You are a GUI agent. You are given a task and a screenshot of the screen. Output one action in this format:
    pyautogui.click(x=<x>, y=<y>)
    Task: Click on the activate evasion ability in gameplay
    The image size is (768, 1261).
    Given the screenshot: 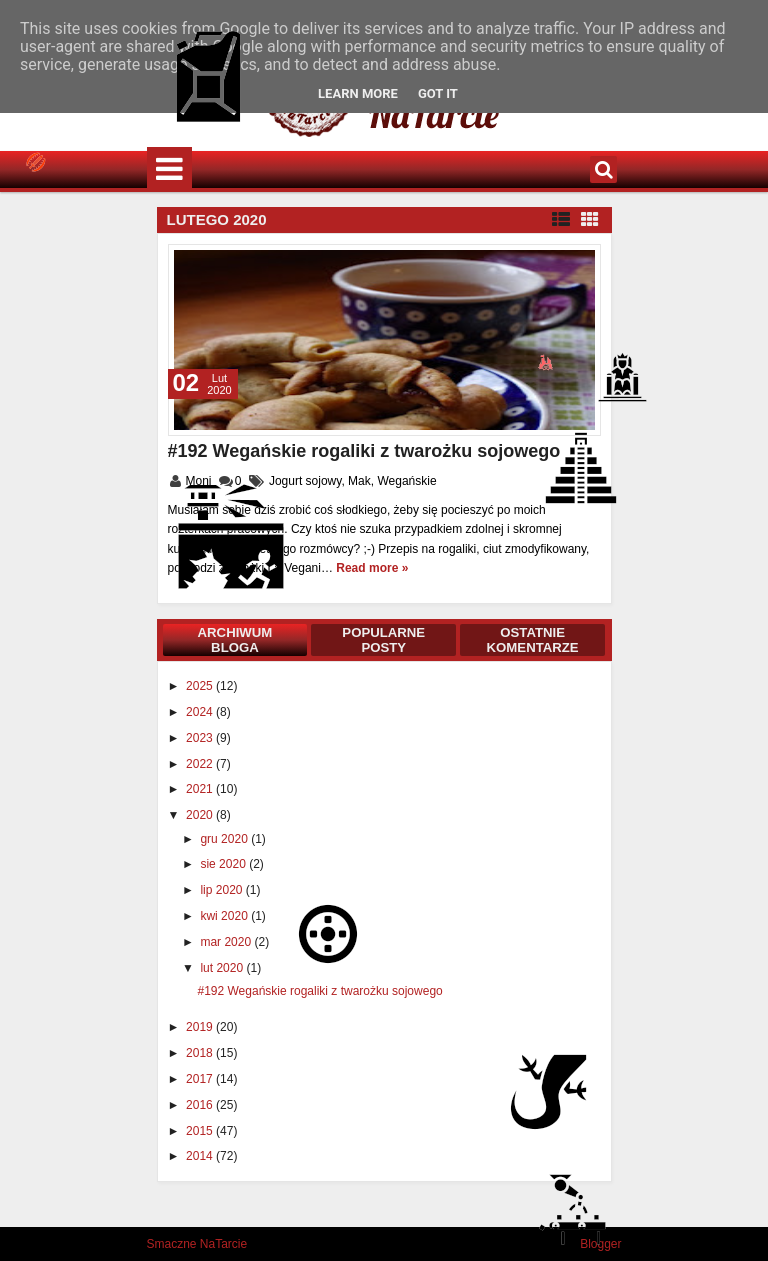 What is the action you would take?
    pyautogui.click(x=231, y=536)
    